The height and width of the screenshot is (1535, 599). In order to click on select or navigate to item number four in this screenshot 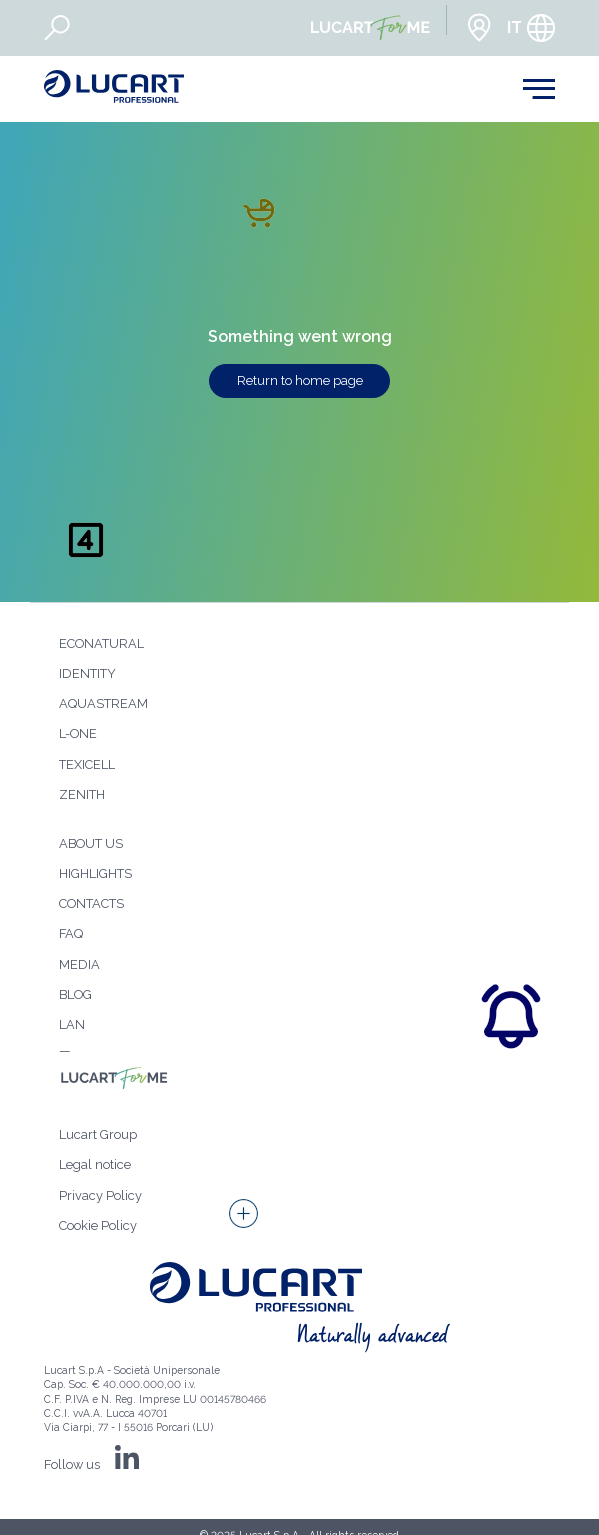, I will do `click(86, 540)`.